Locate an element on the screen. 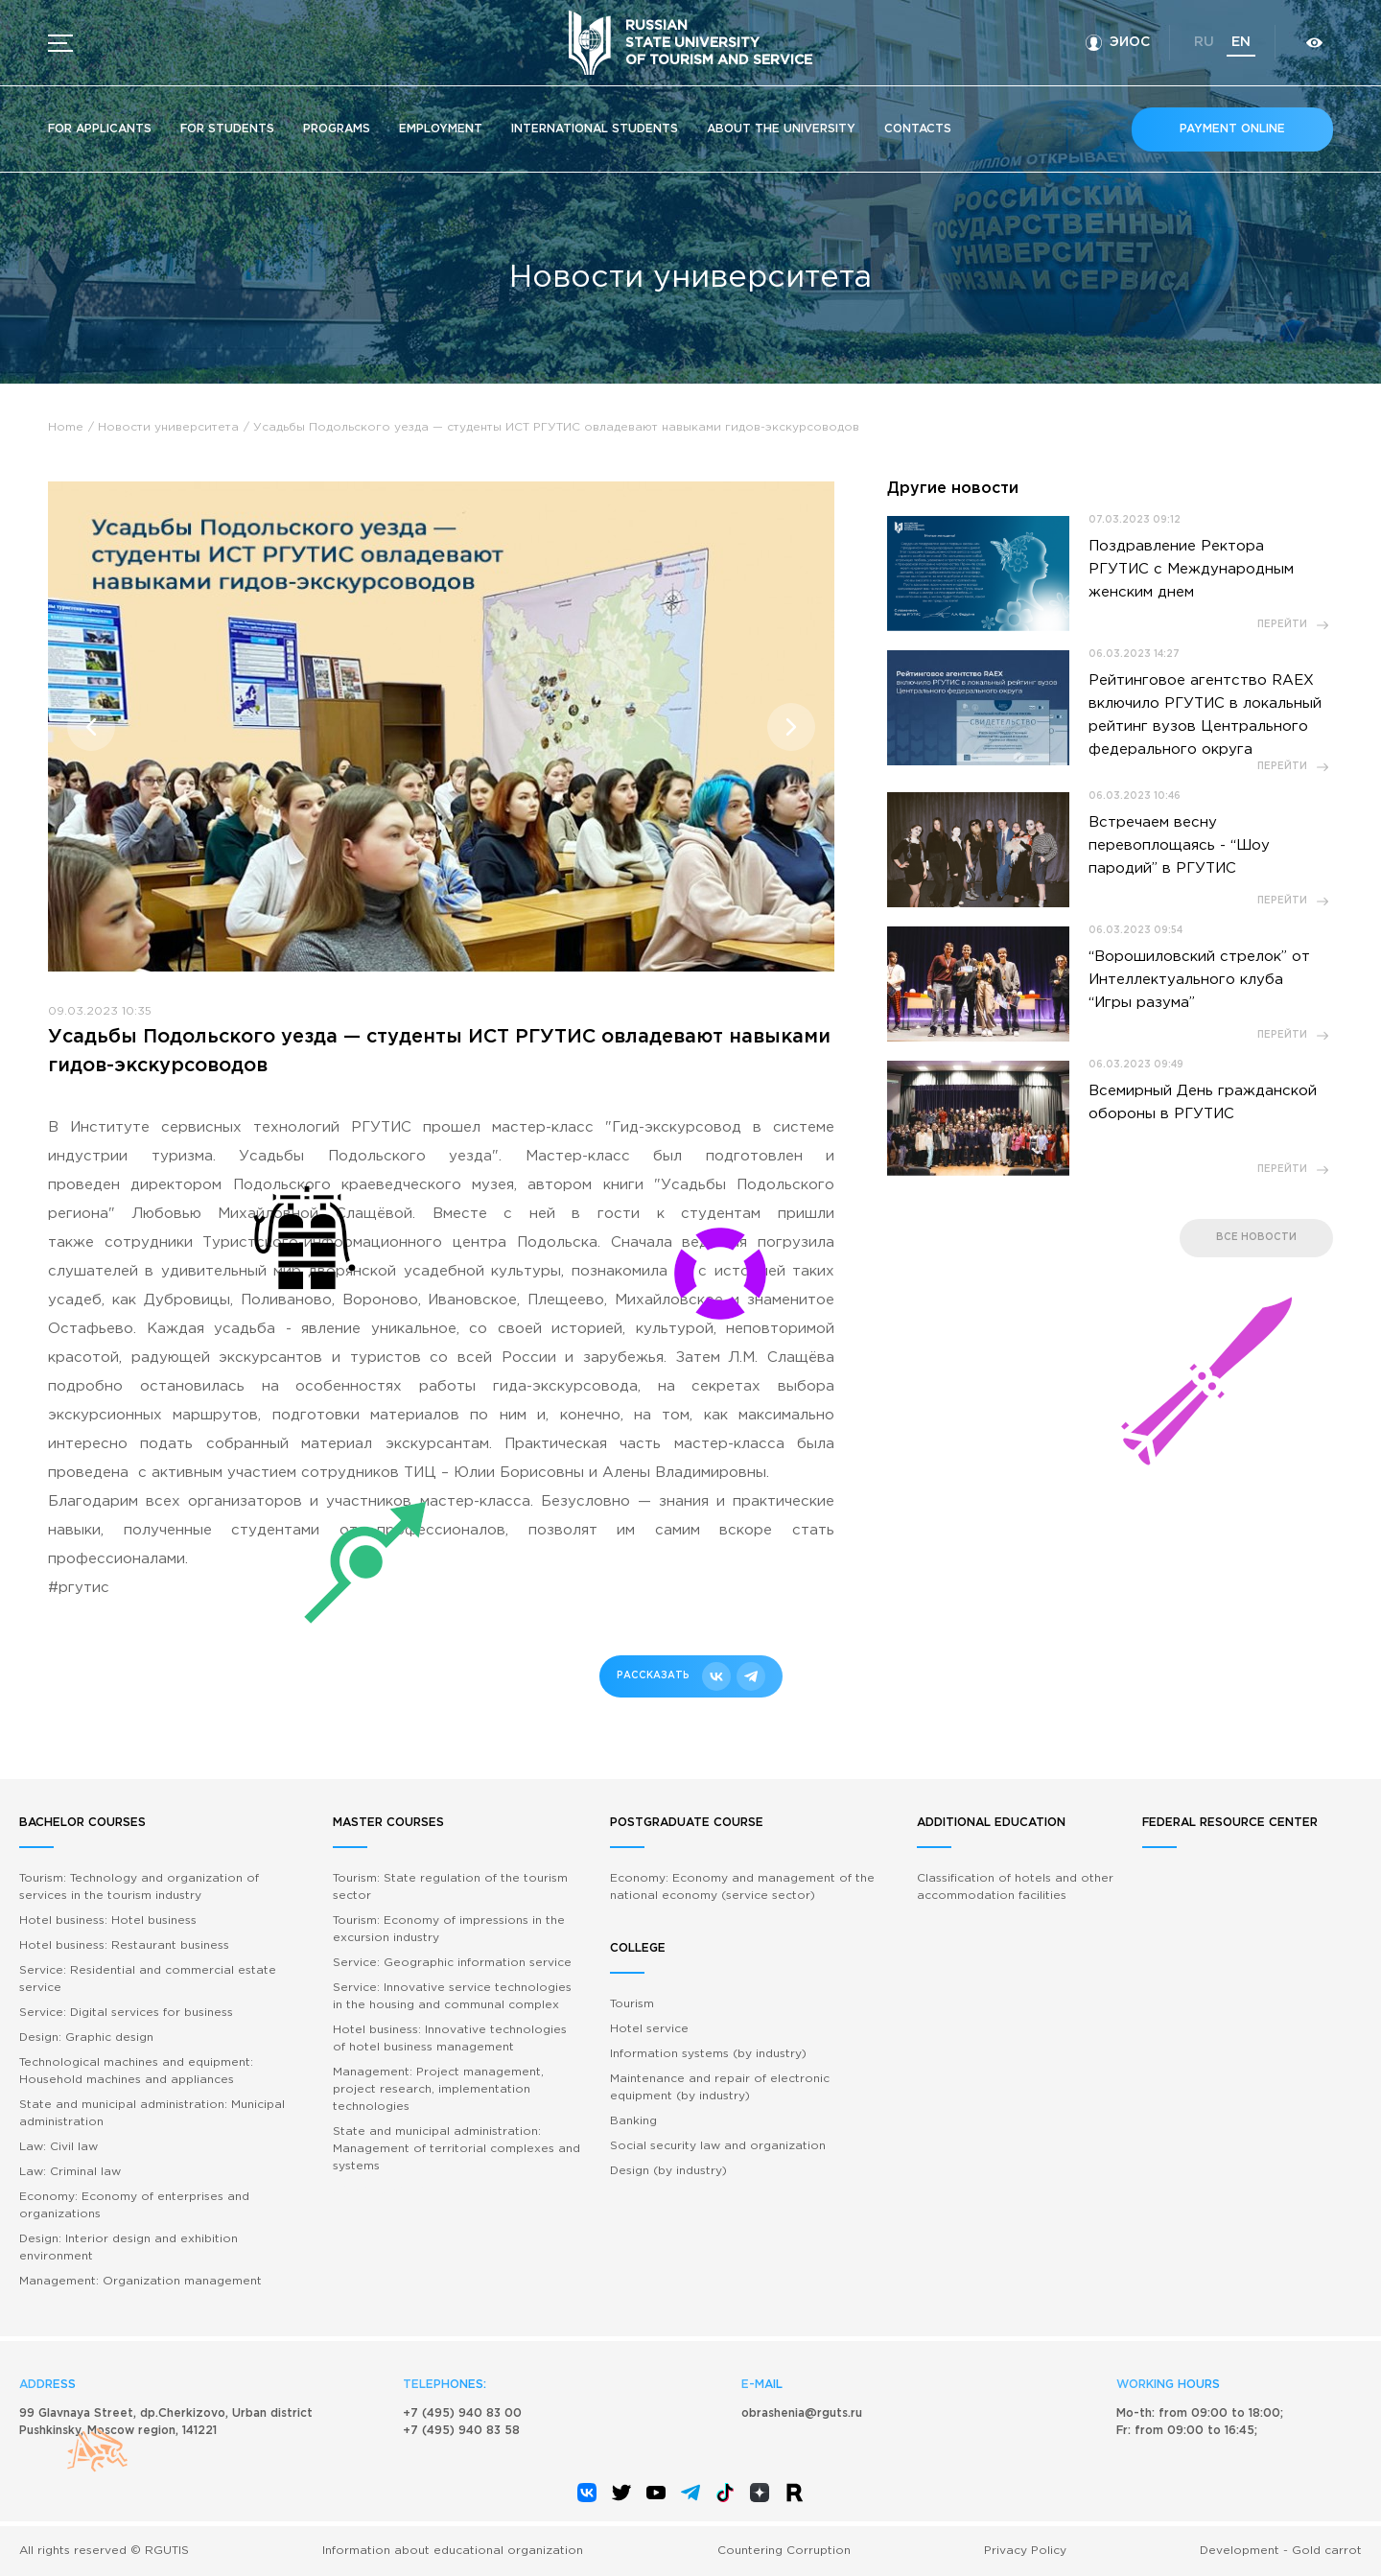  select butterfly knife weapon or tool is located at coordinates (1206, 1381).